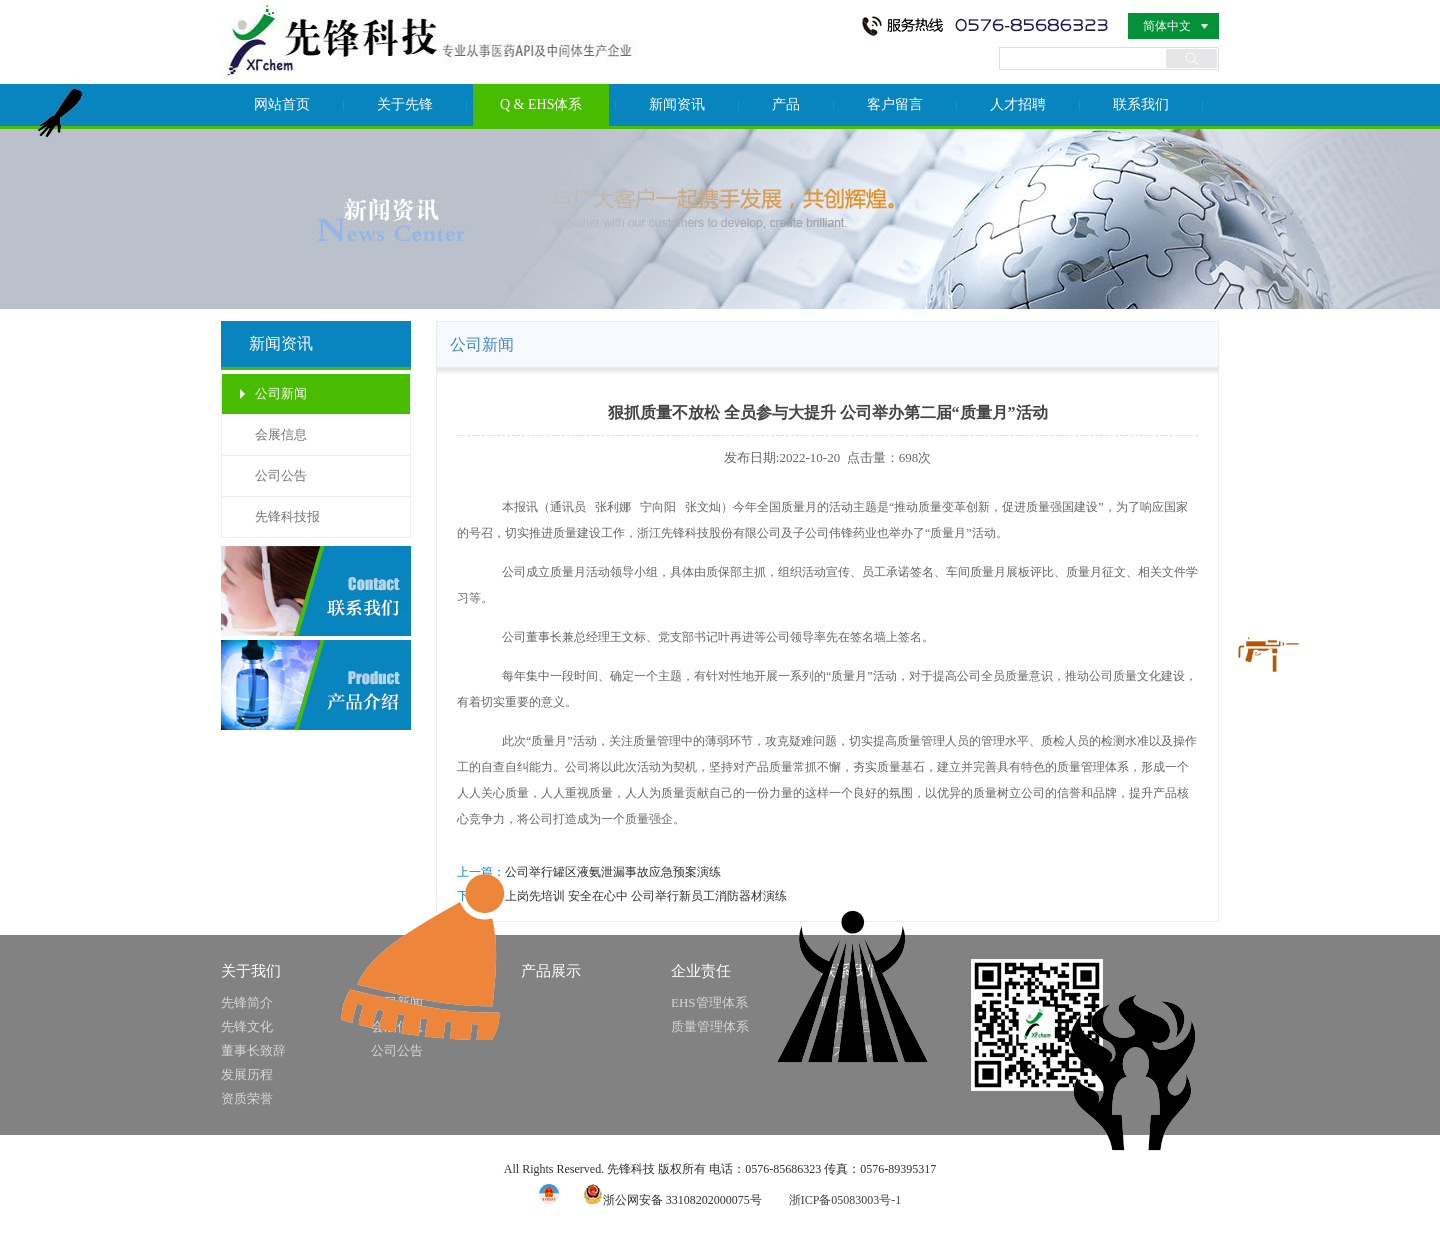 Image resolution: width=1440 pixels, height=1235 pixels. I want to click on winter clothing or cold weather gear category, so click(422, 957).